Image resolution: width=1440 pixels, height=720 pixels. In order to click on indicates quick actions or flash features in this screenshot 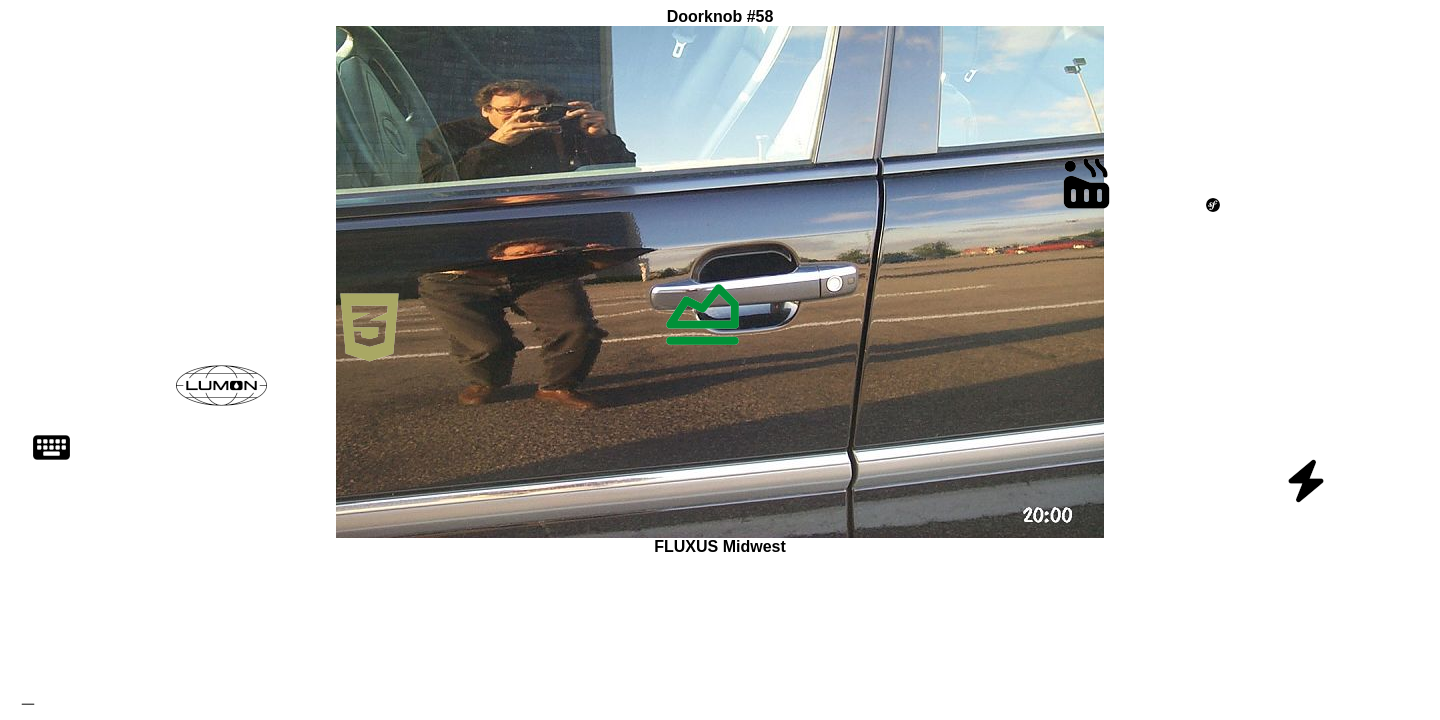, I will do `click(1306, 481)`.